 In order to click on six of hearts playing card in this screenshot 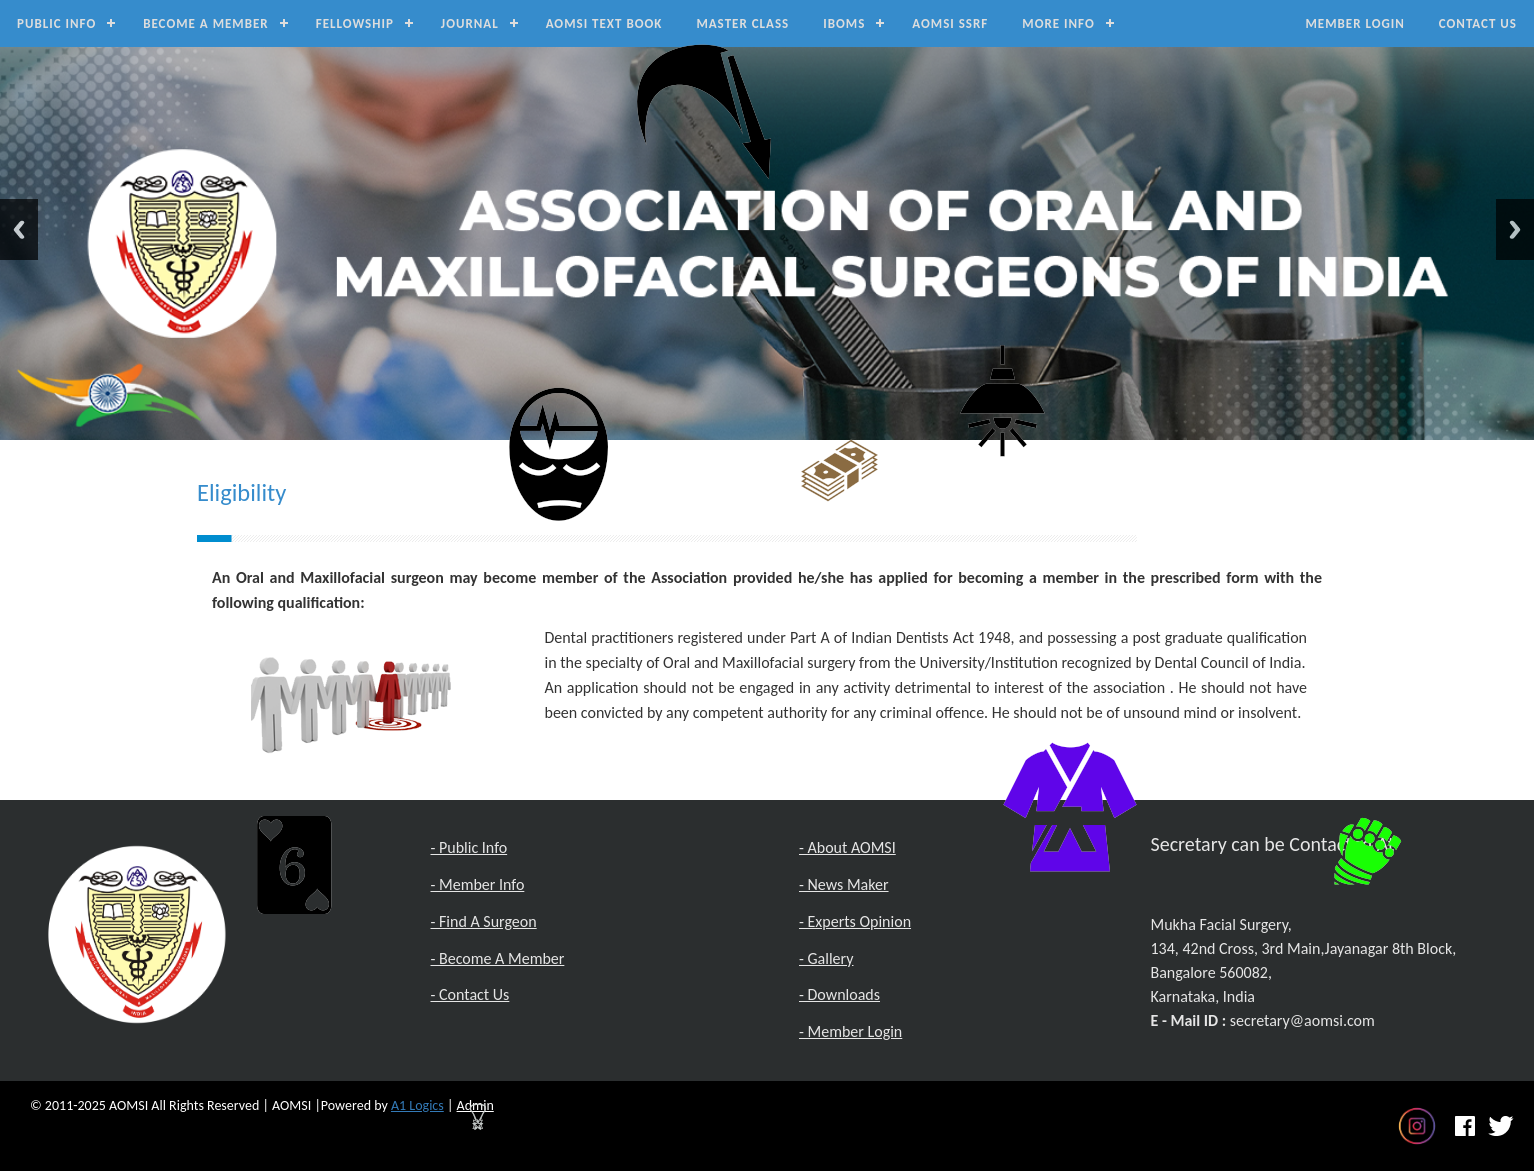, I will do `click(294, 865)`.